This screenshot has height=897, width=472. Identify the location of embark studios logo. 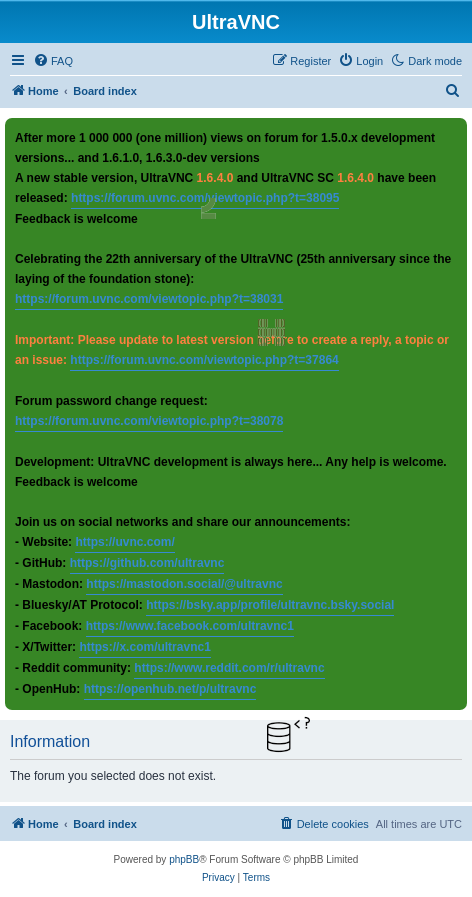
(208, 208).